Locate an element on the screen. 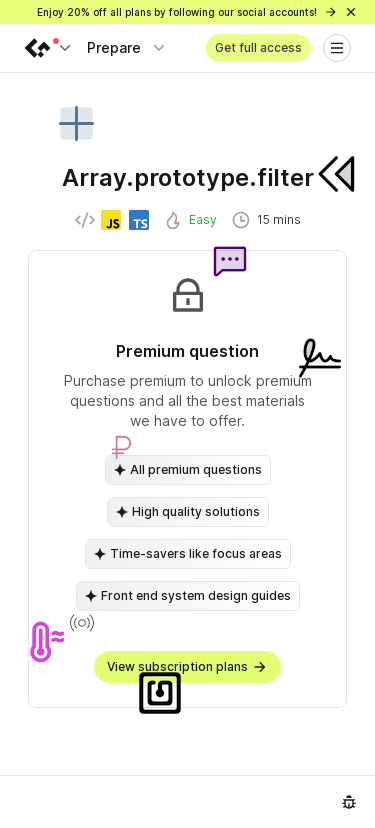 The image size is (375, 828). add a new item is located at coordinates (76, 123).